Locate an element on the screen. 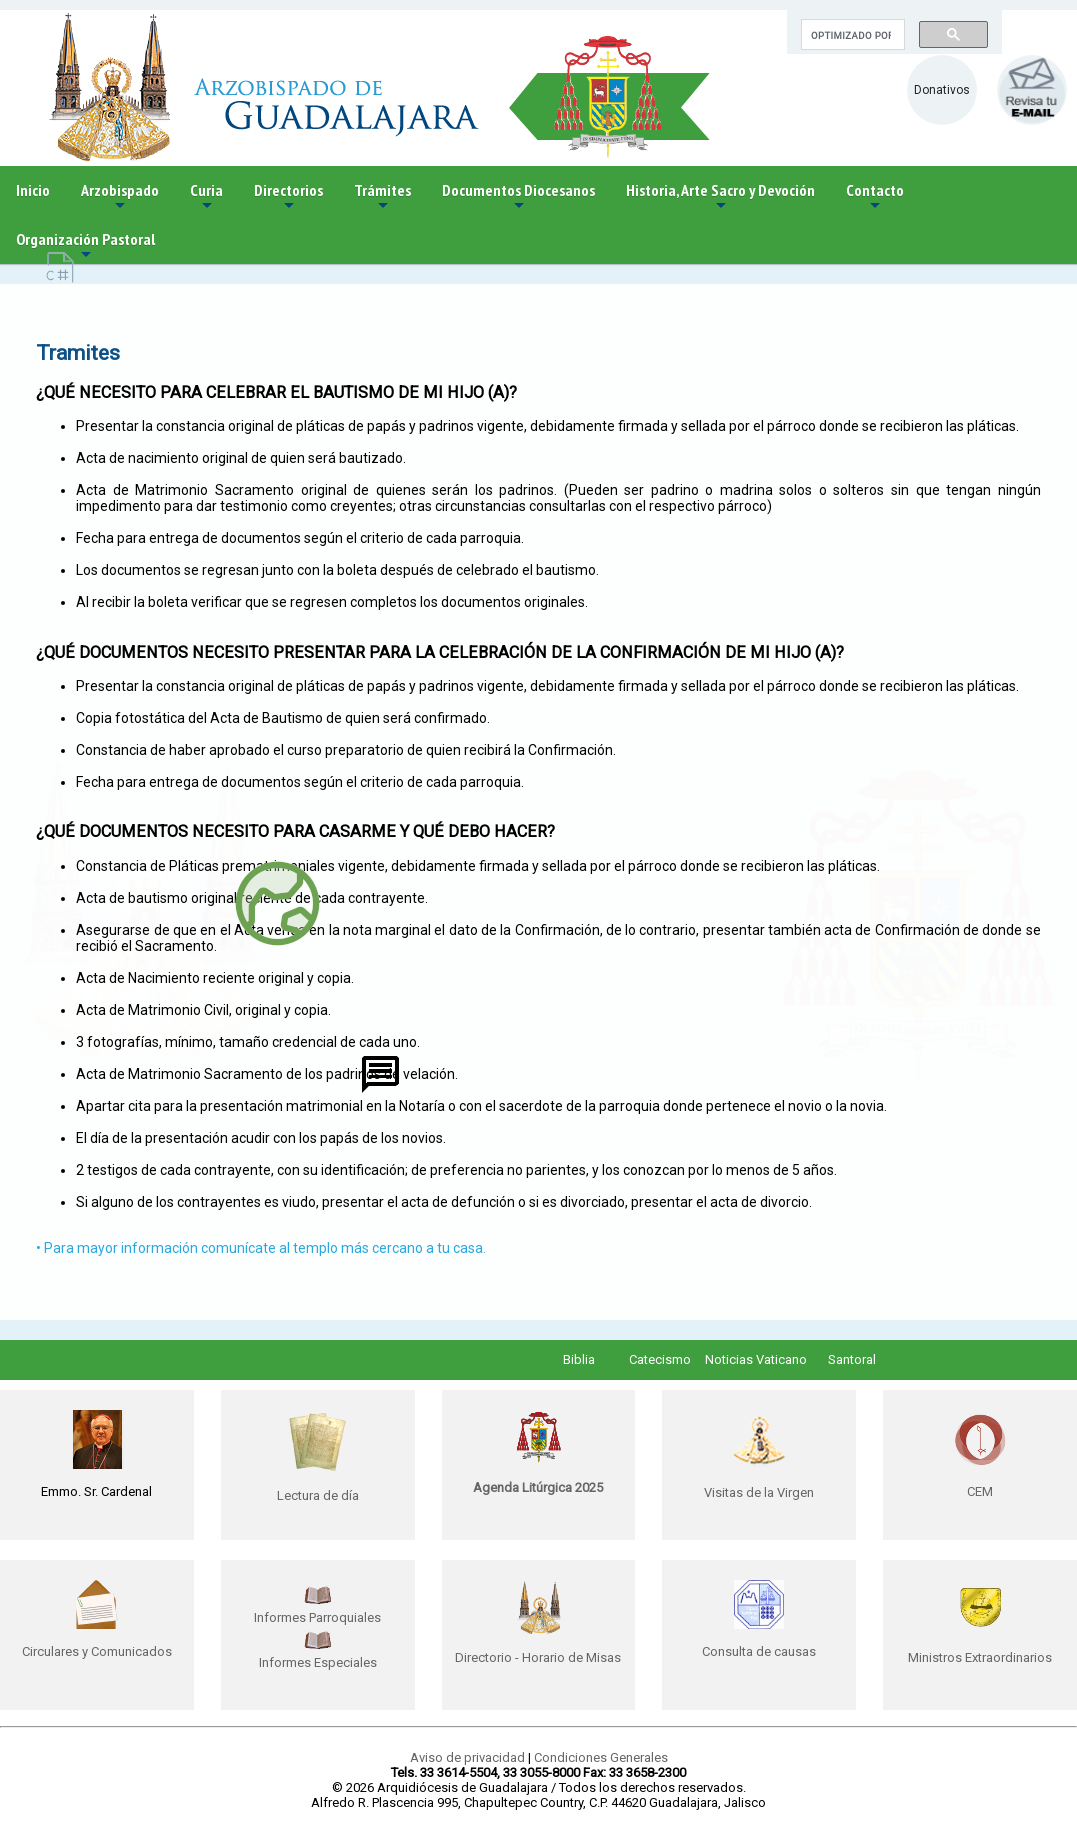 The image size is (1077, 1840). switch to international or global settings is located at coordinates (277, 903).